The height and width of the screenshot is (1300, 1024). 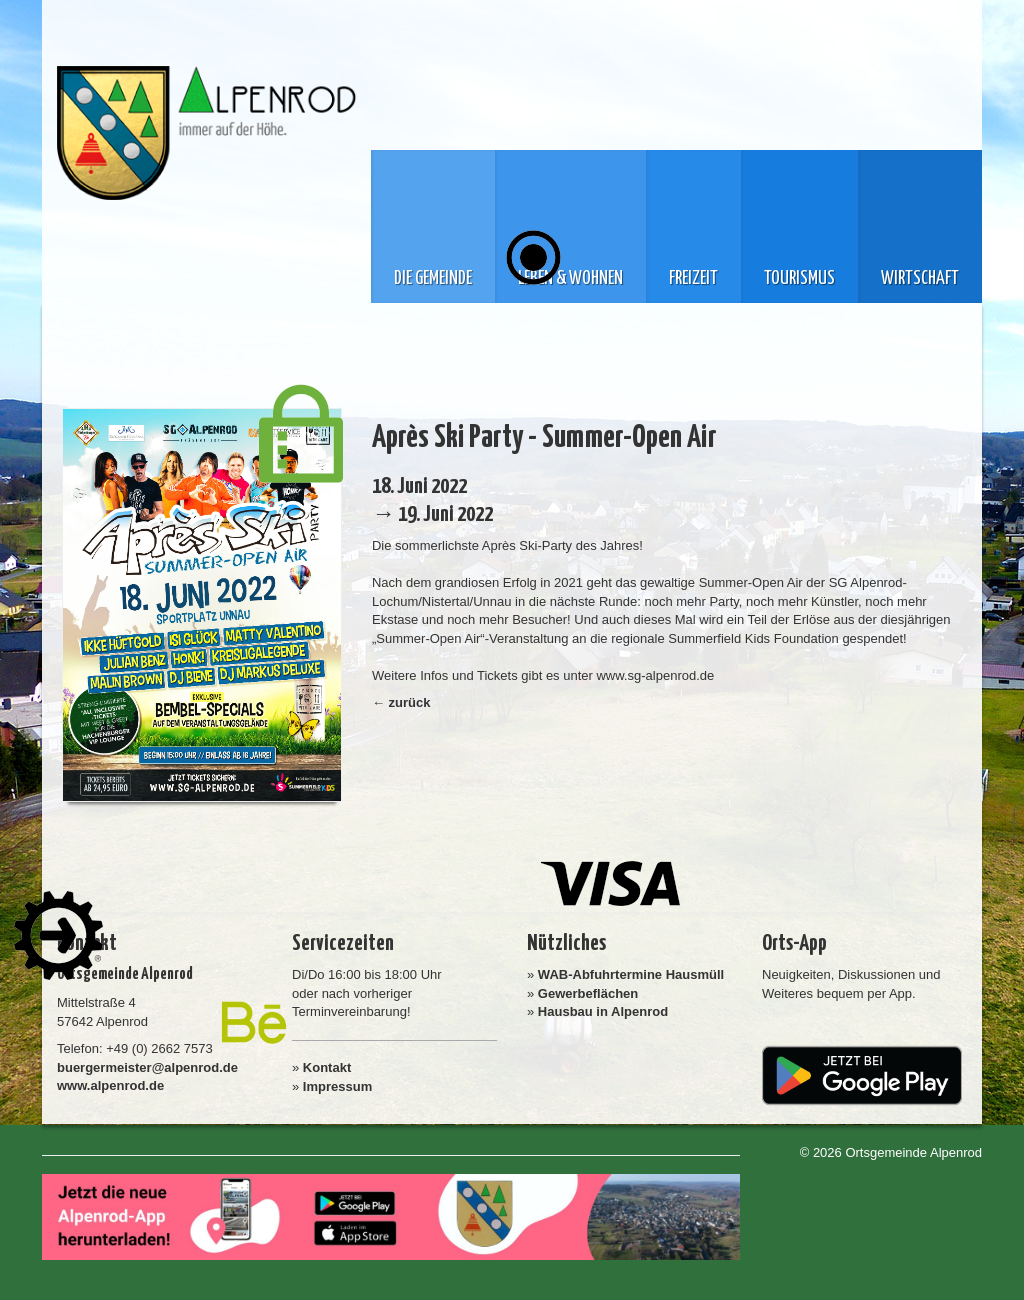 I want to click on inductive automation company logo, so click(x=58, y=935).